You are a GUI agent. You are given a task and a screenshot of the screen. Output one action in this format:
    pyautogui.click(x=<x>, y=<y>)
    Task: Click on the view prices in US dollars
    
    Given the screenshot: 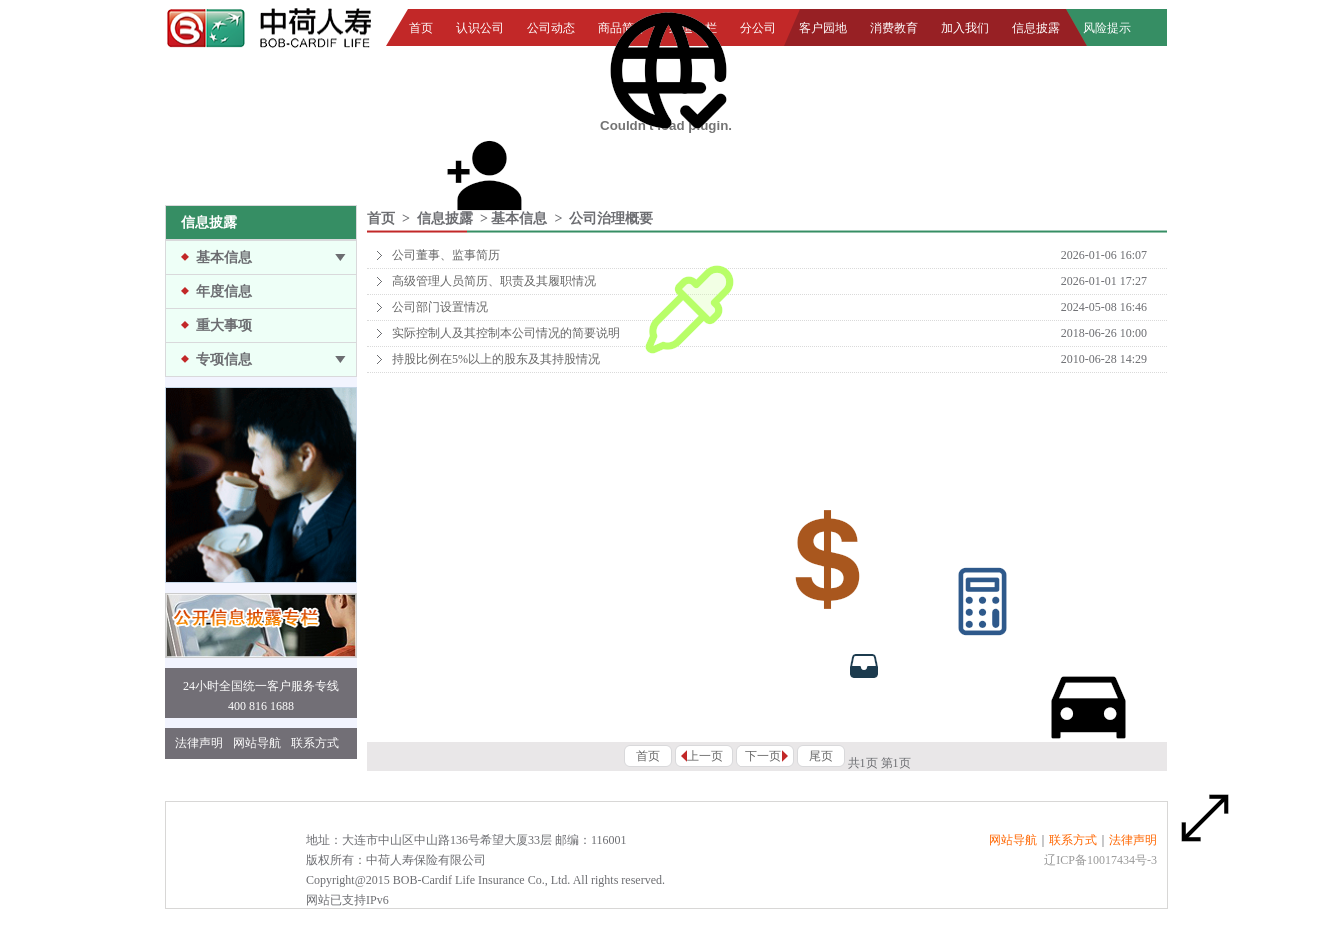 What is the action you would take?
    pyautogui.click(x=827, y=559)
    